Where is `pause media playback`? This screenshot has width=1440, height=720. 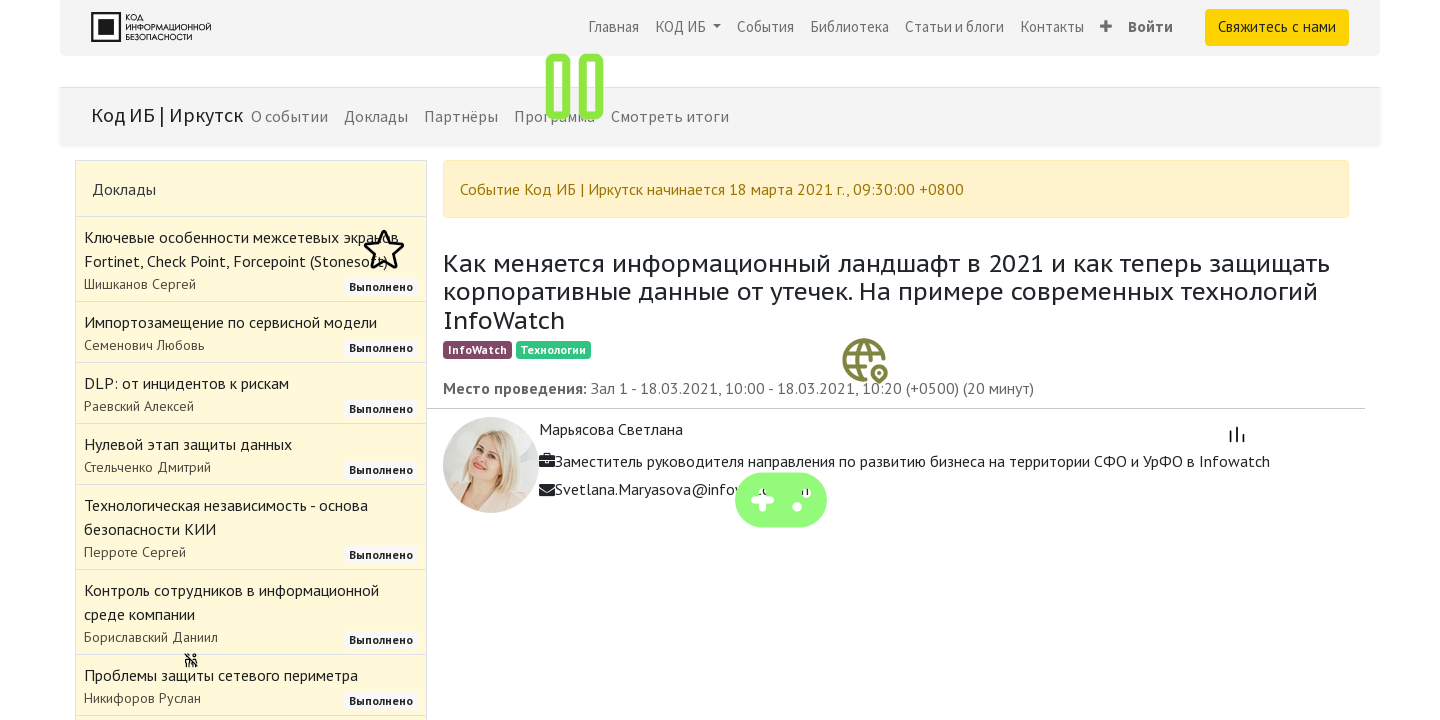
pause media playback is located at coordinates (574, 86).